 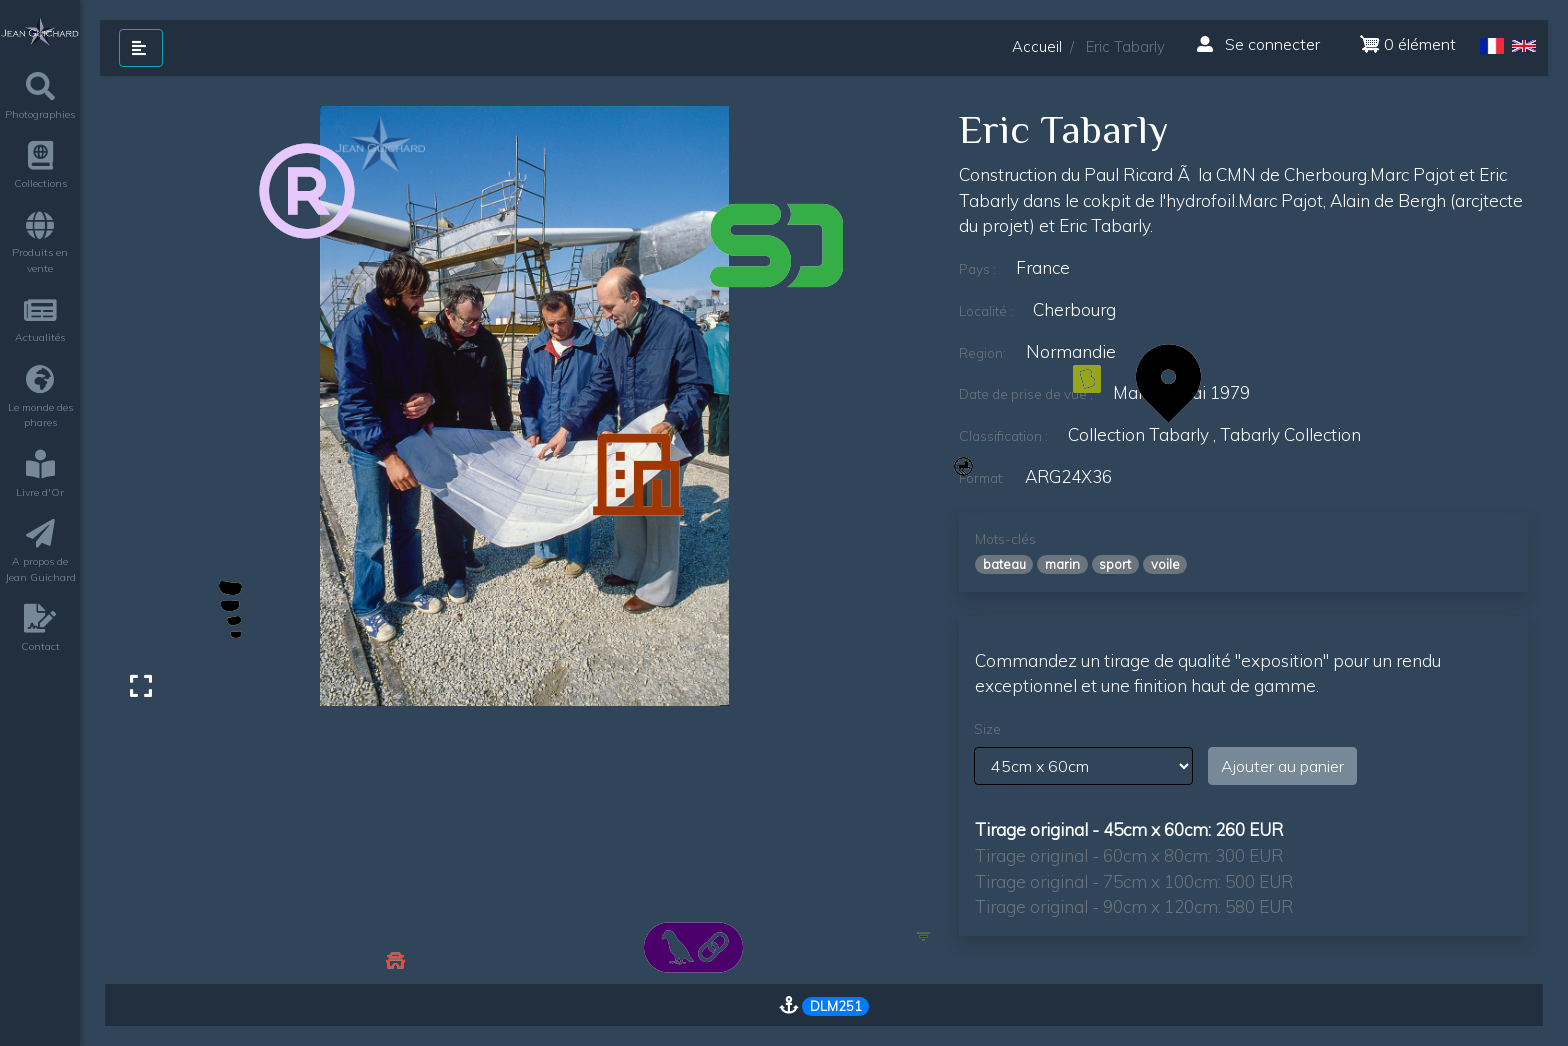 I want to click on view location on map, so click(x=1168, y=380).